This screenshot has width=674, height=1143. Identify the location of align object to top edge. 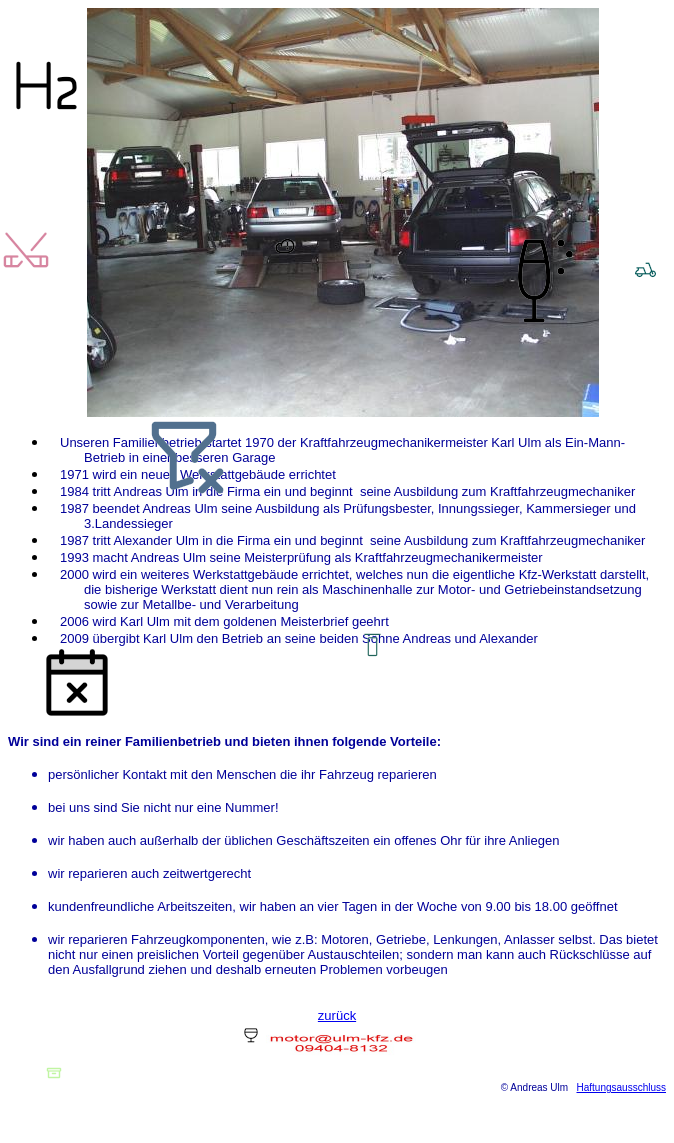
(372, 644).